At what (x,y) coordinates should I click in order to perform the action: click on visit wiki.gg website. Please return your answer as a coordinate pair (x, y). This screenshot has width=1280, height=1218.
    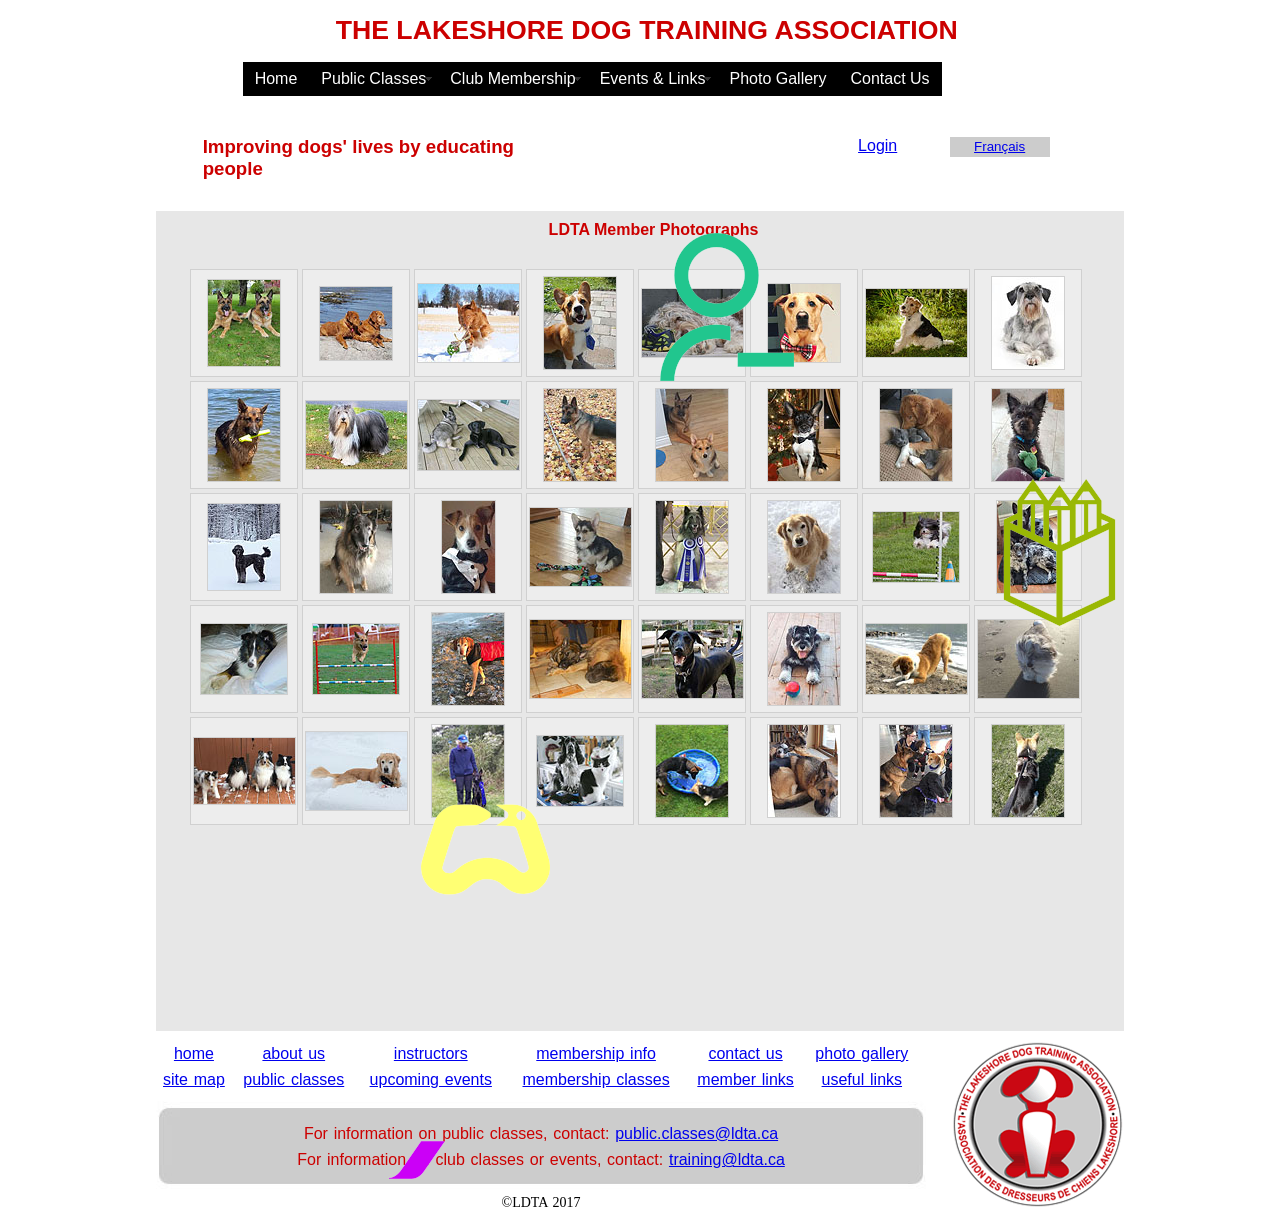
    Looking at the image, I should click on (485, 849).